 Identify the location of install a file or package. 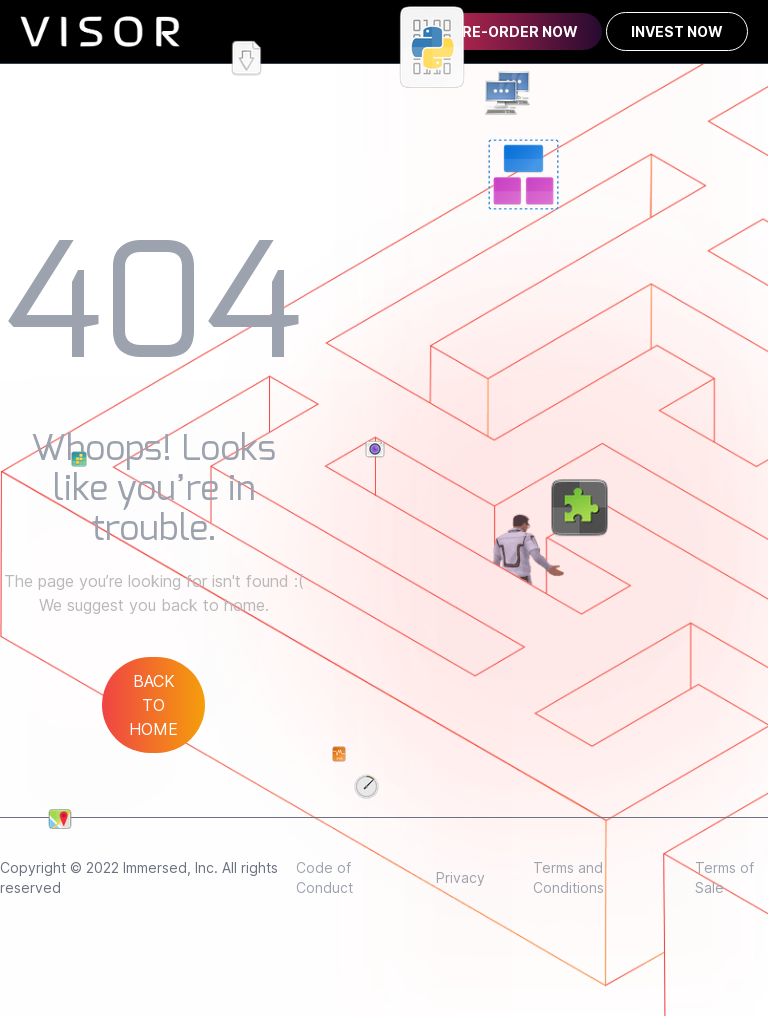
(246, 57).